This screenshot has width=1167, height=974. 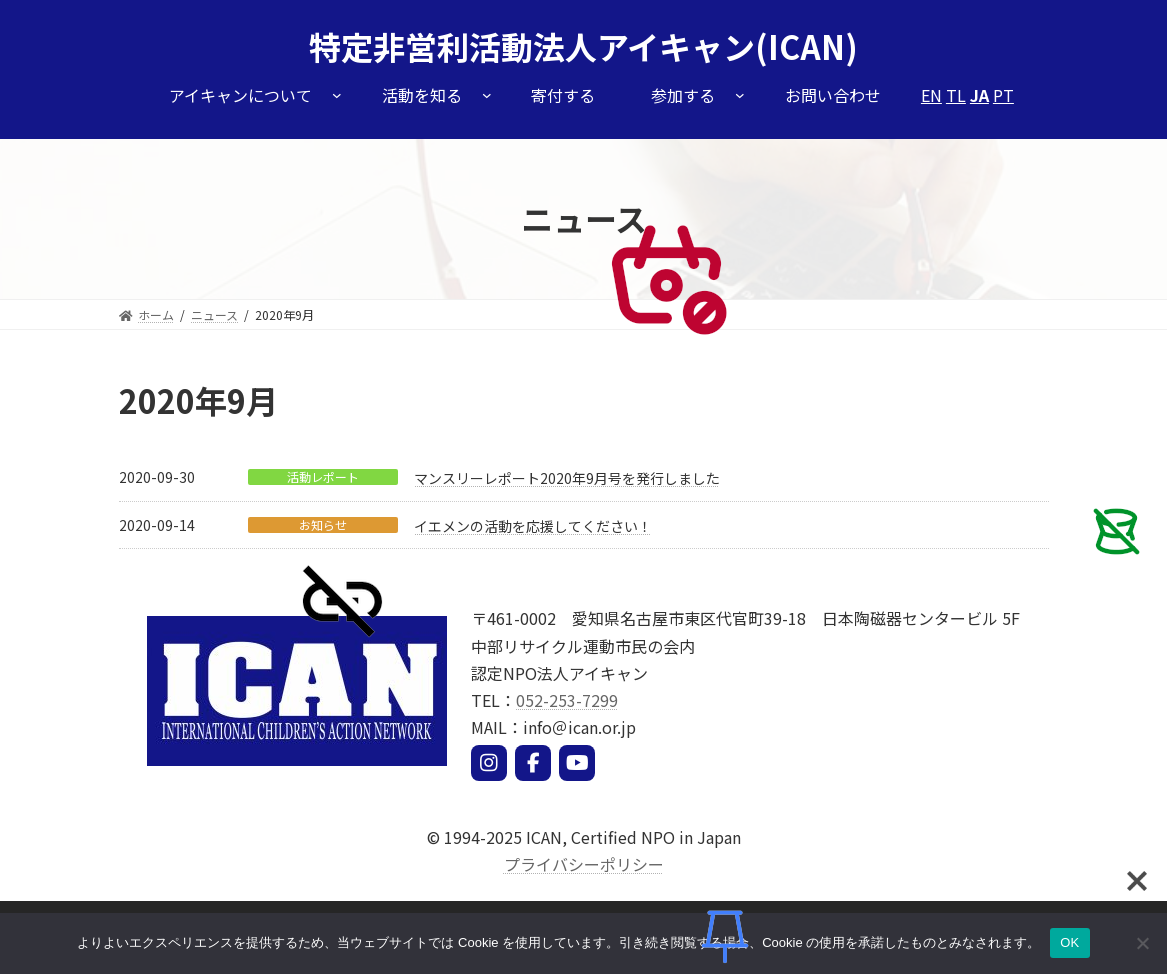 I want to click on unlink or disconnect a shared item, so click(x=342, y=601).